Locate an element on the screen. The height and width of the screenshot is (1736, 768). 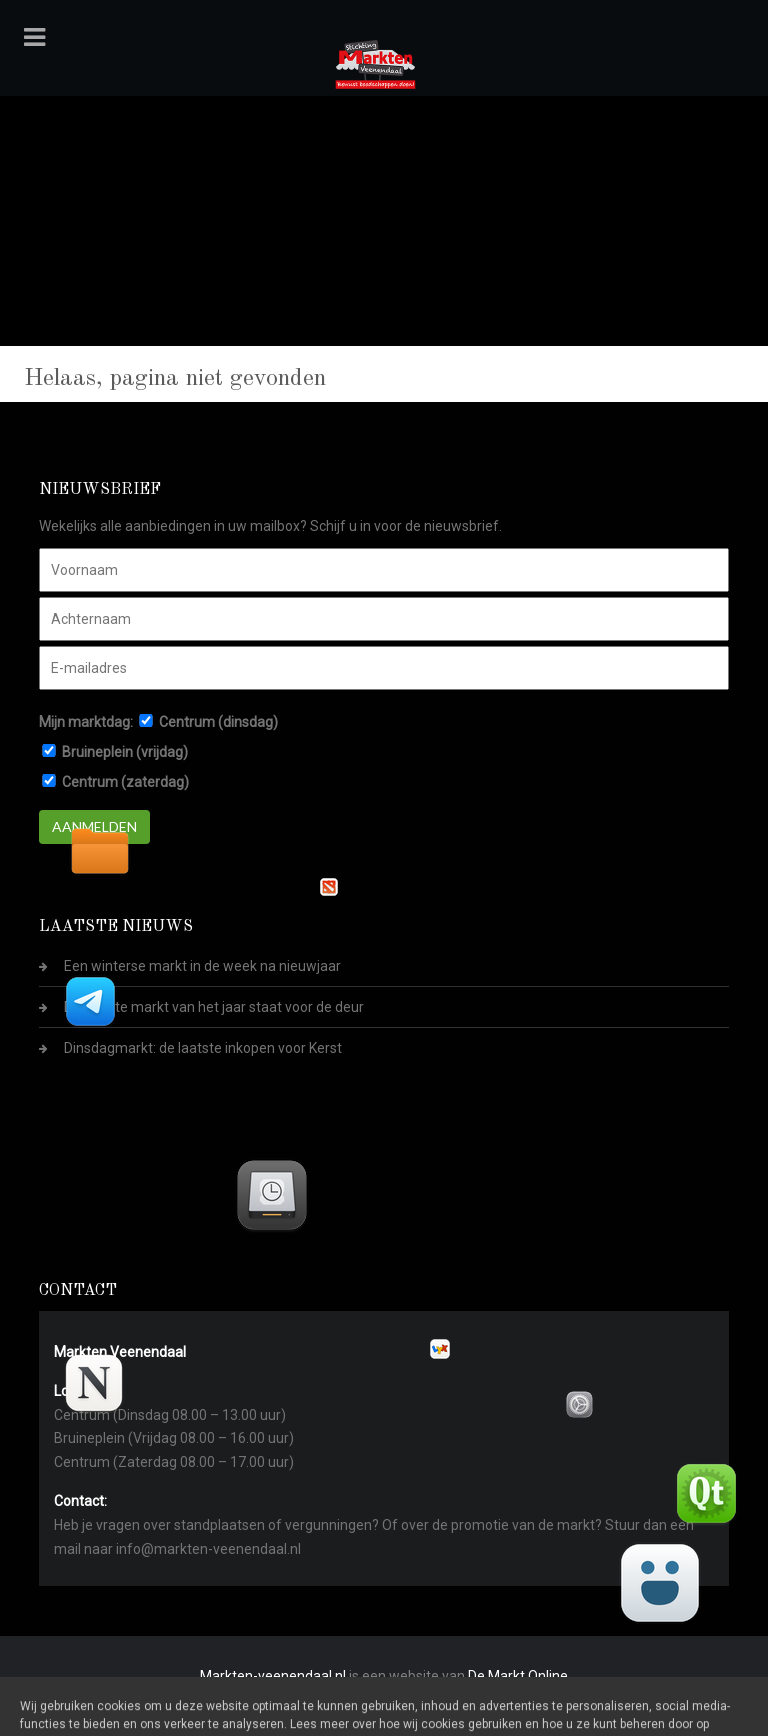
open LyX document processor is located at coordinates (440, 1349).